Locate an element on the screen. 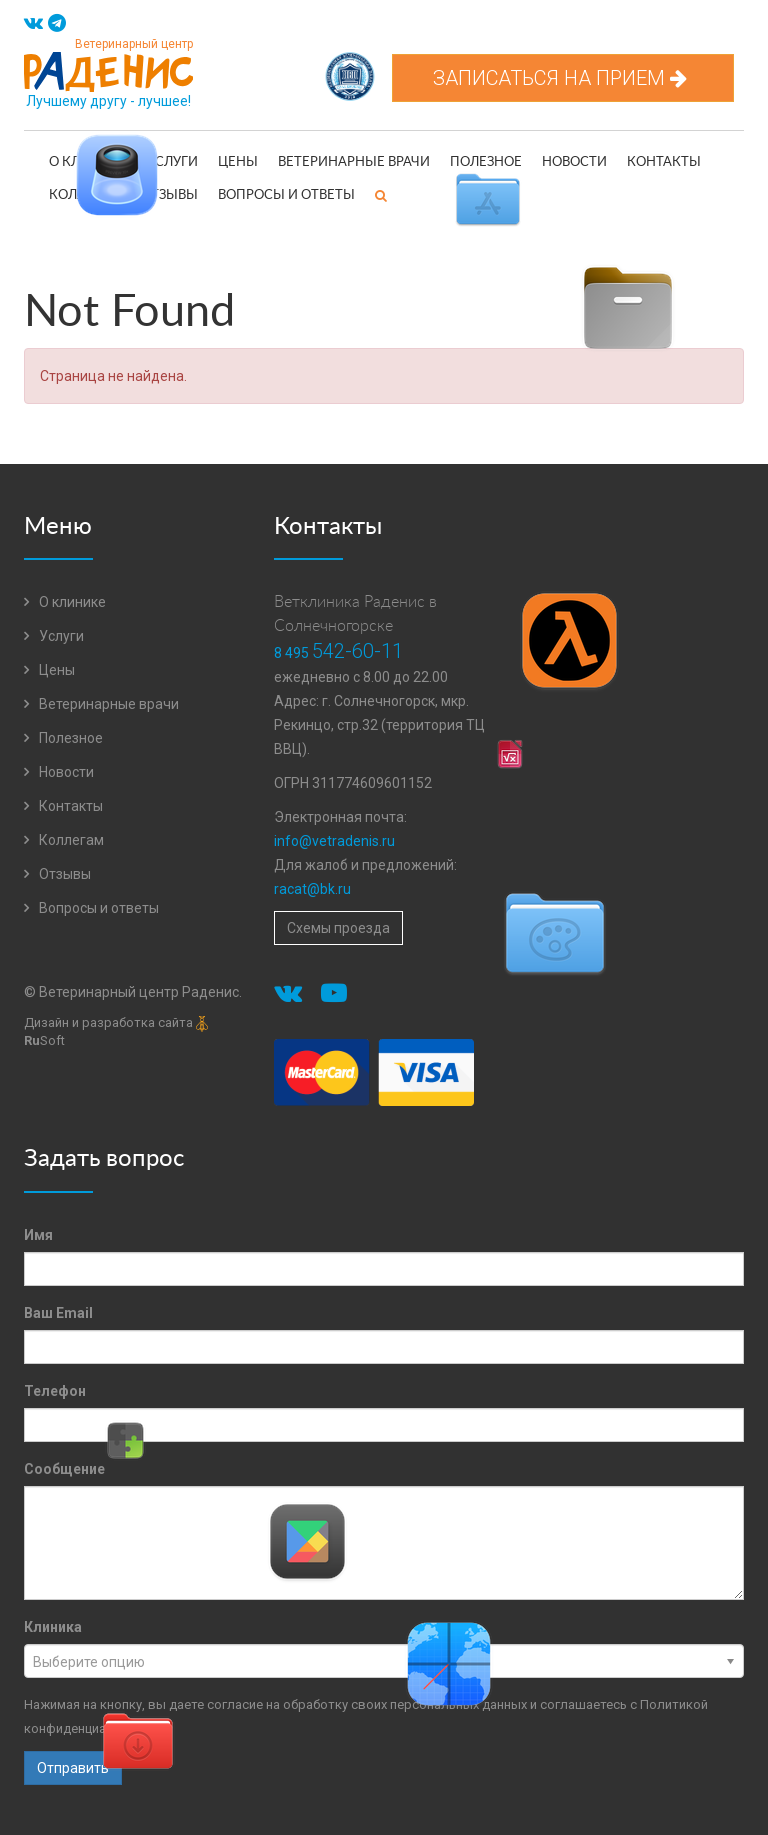 The image size is (768, 1835). open the file manager application is located at coordinates (628, 308).